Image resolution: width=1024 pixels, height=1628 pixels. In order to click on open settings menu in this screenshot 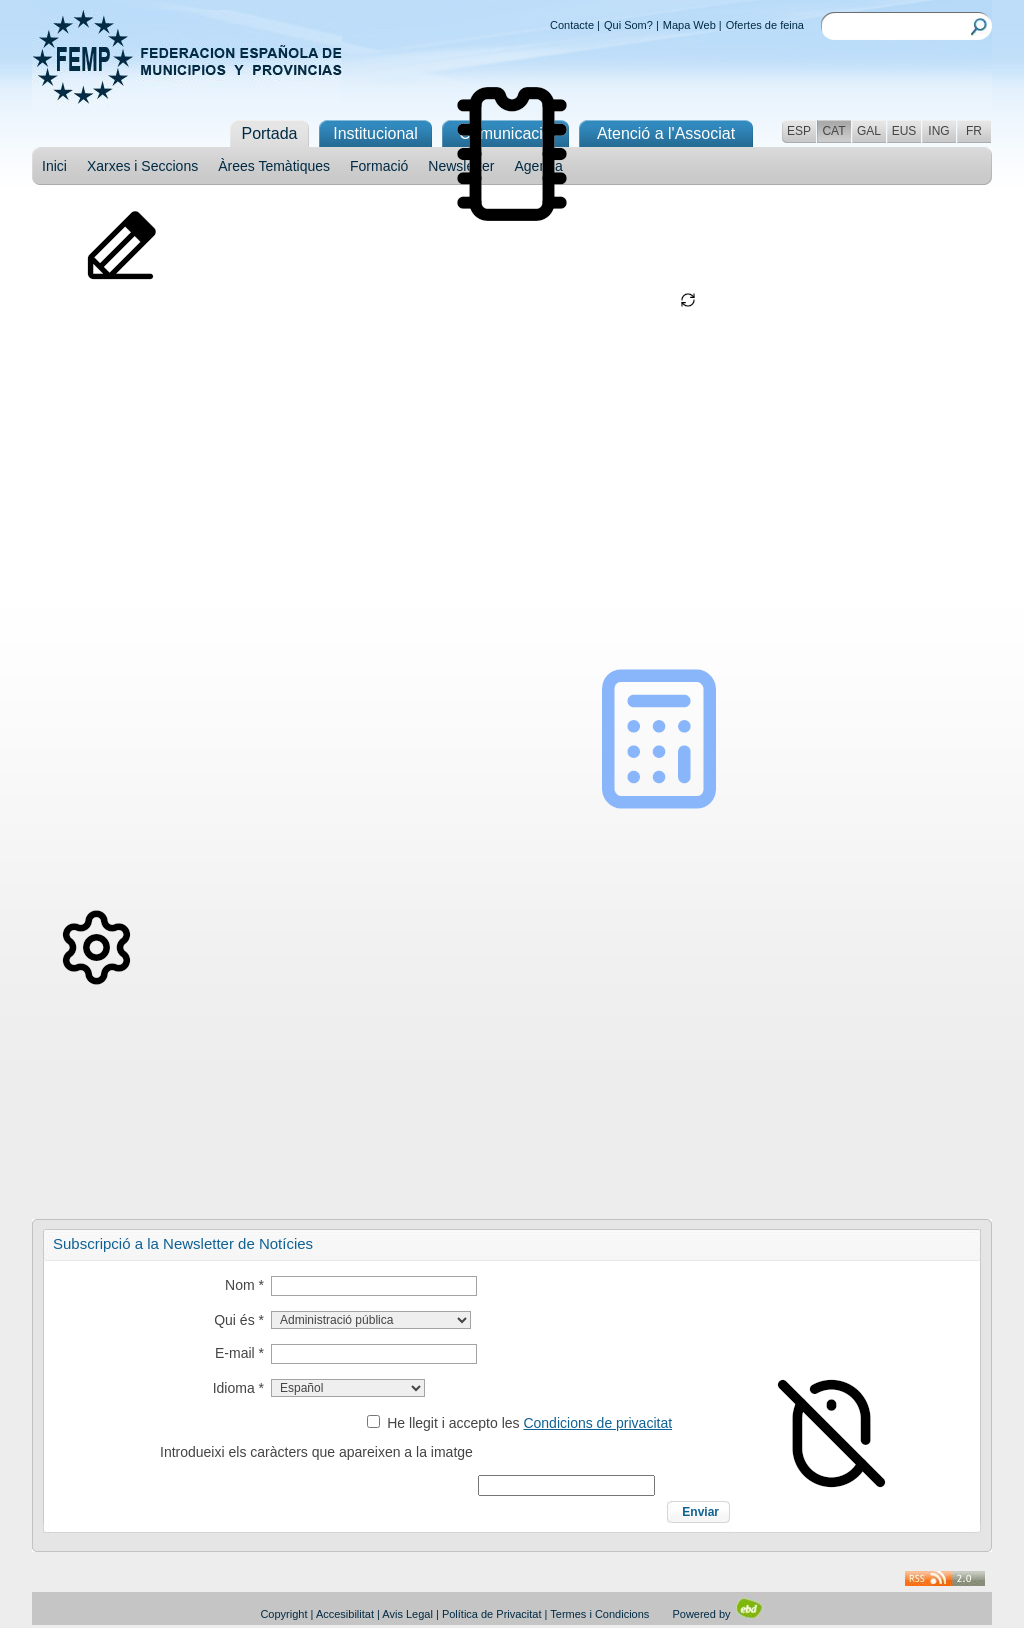, I will do `click(96, 947)`.